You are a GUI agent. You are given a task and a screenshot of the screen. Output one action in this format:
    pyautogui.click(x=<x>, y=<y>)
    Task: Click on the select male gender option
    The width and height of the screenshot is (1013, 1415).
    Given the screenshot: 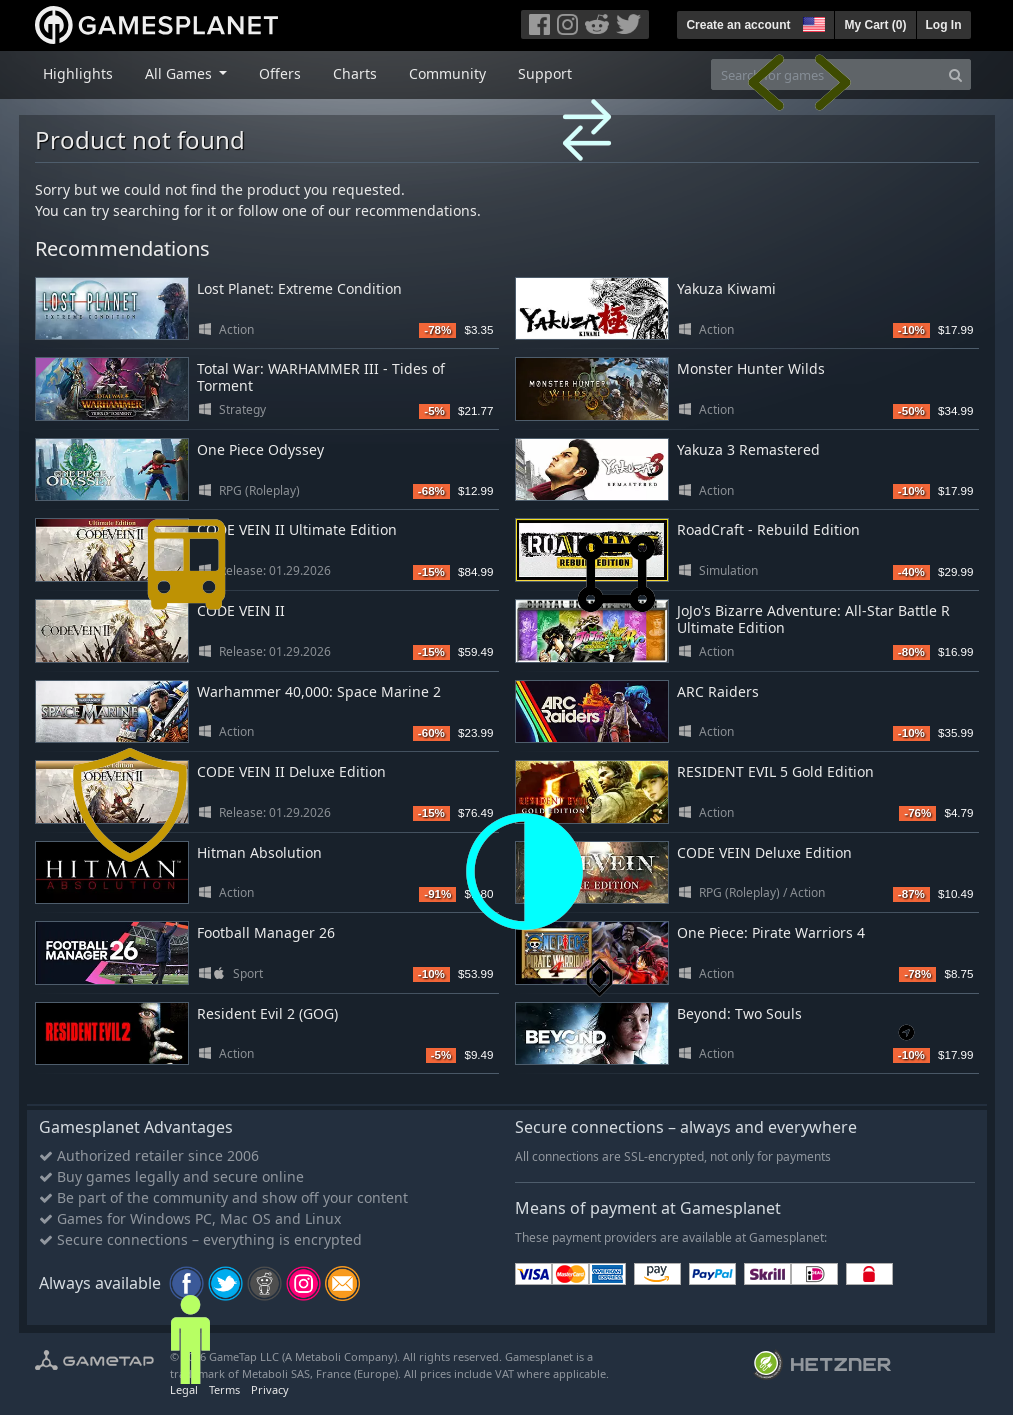 What is the action you would take?
    pyautogui.click(x=190, y=1339)
    